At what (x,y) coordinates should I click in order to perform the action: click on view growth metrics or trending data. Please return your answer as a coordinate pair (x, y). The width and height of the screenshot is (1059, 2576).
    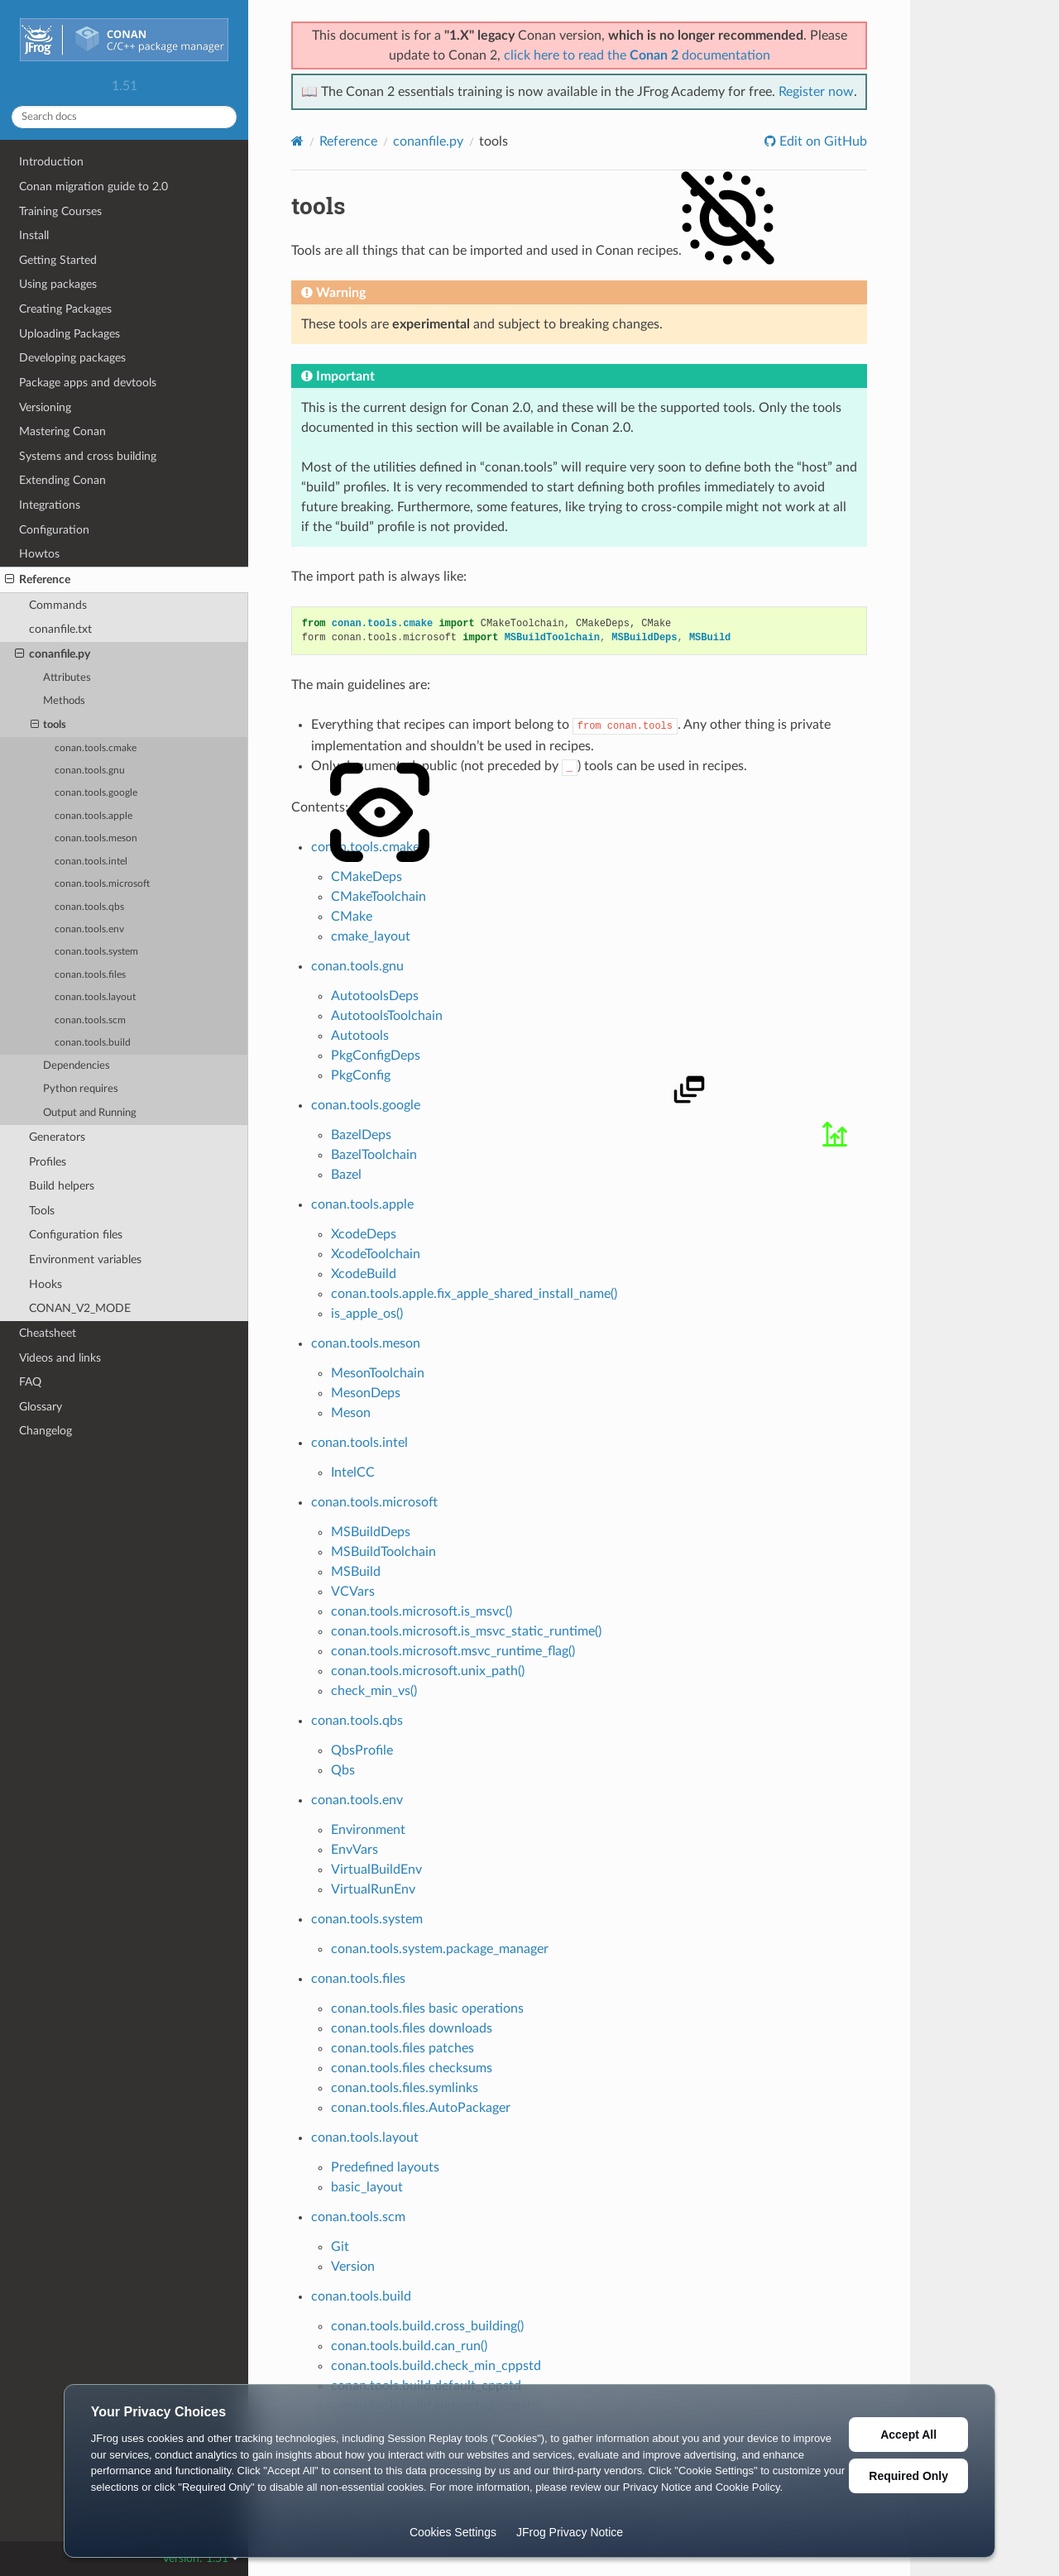
    Looking at the image, I should click on (835, 1134).